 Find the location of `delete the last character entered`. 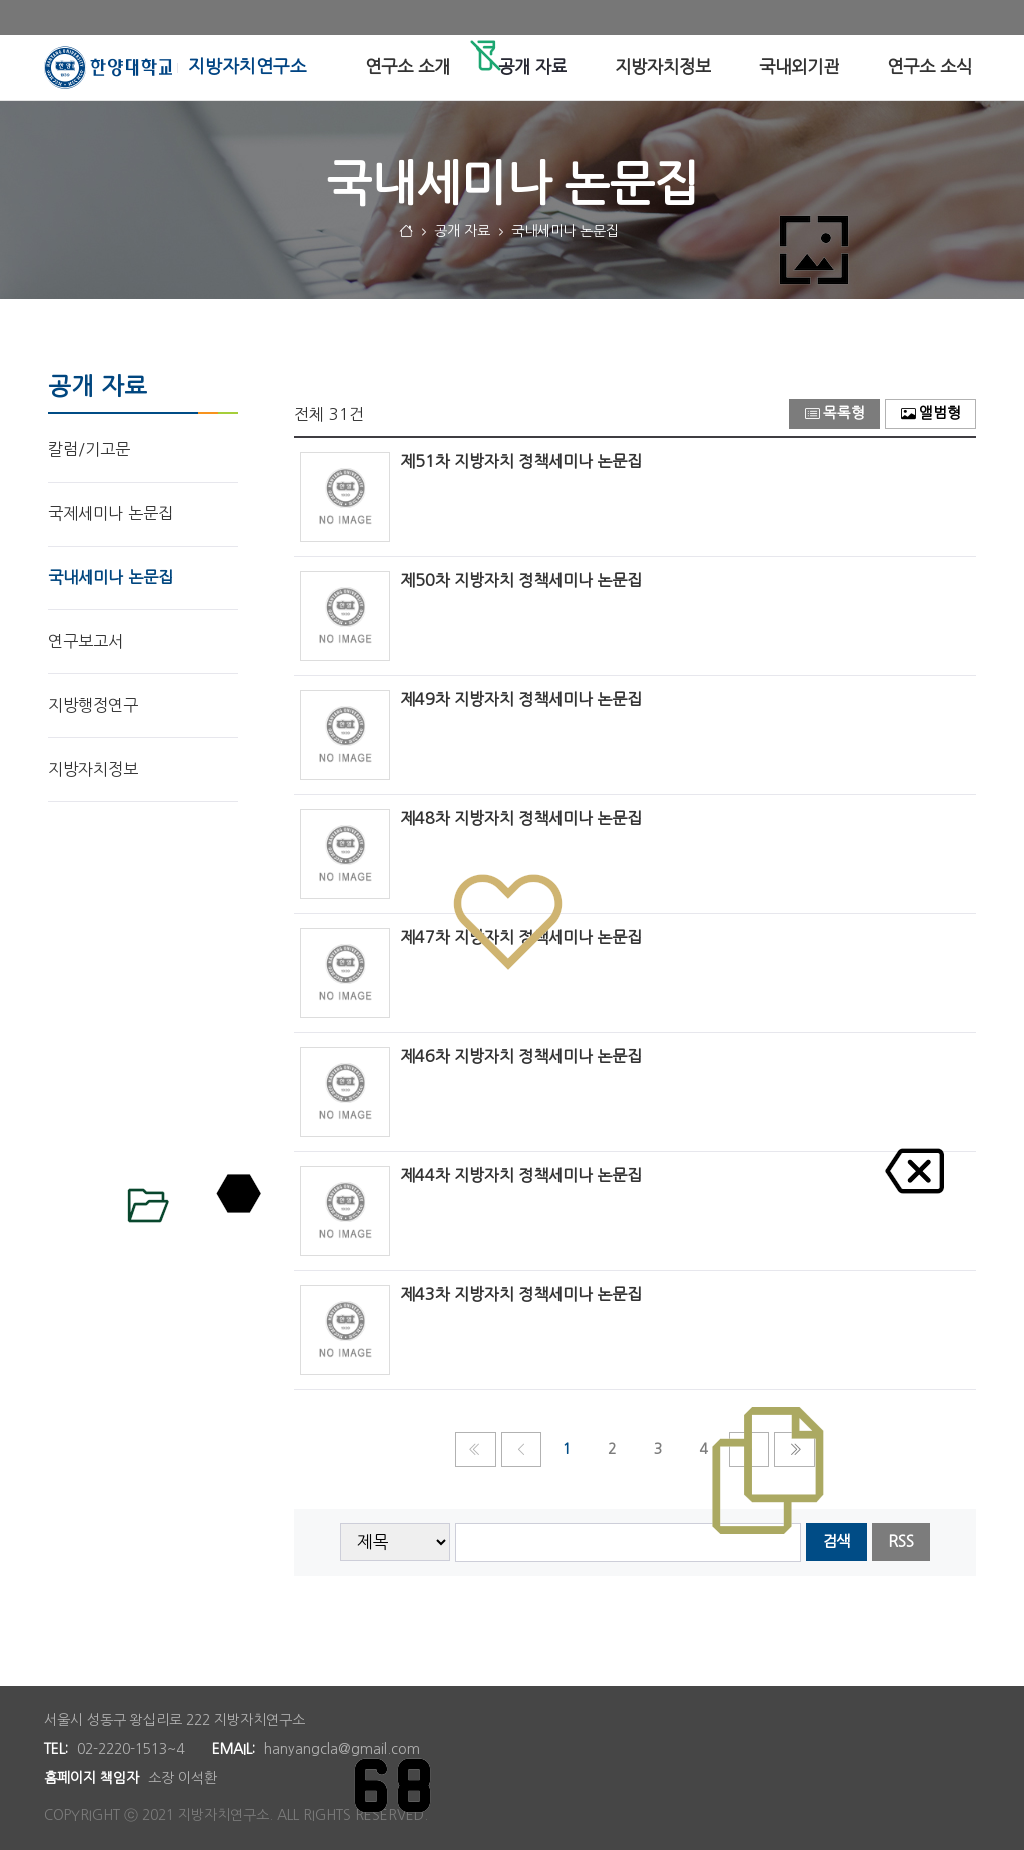

delete the last character entered is located at coordinates (917, 1171).